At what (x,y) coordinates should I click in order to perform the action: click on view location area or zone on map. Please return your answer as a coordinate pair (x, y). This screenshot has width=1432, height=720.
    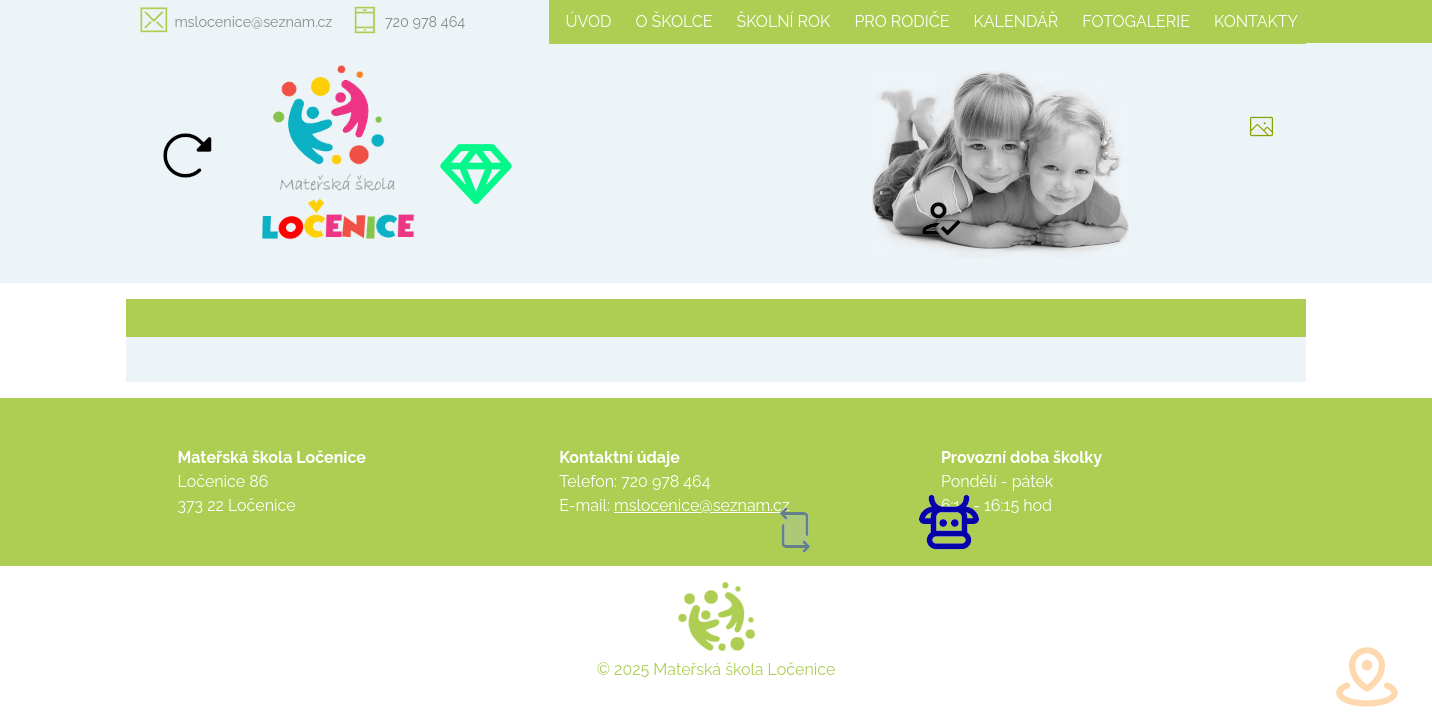
    Looking at the image, I should click on (1367, 678).